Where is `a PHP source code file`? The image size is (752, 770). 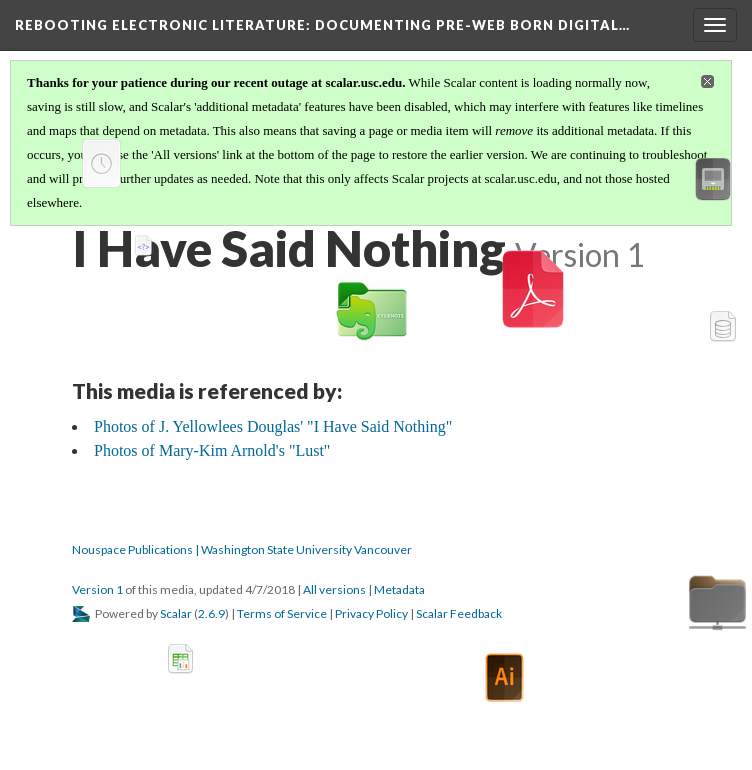 a PHP source code file is located at coordinates (143, 245).